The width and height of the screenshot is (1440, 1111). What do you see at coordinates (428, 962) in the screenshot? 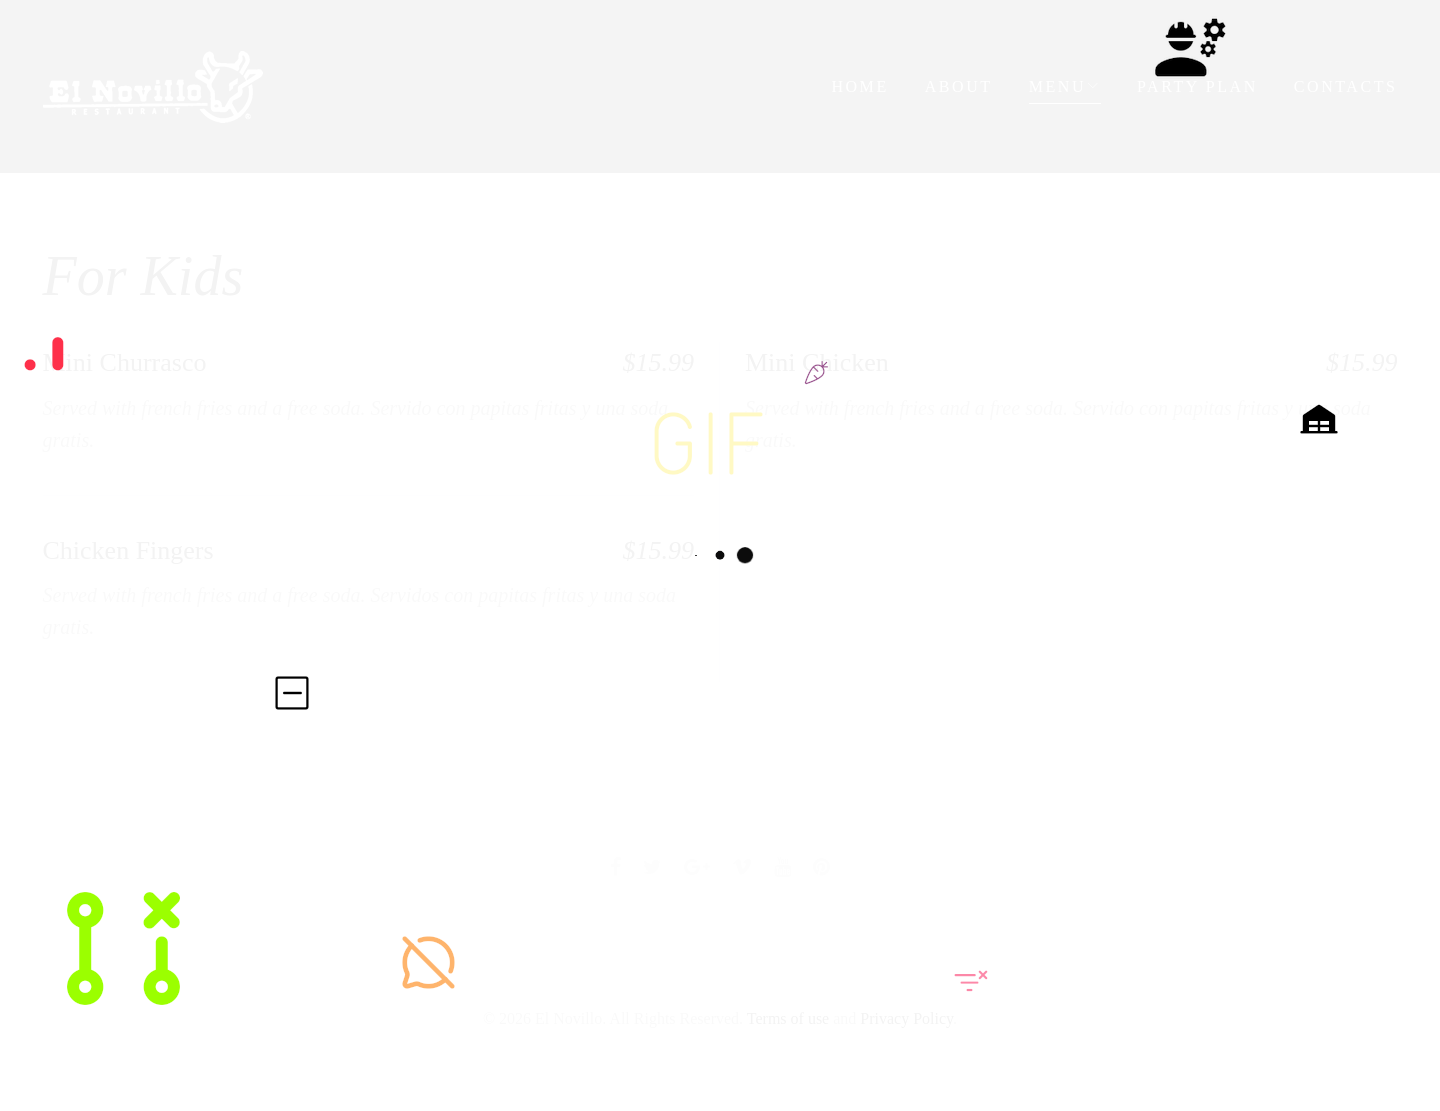
I see `mute or disable chat notifications` at bounding box center [428, 962].